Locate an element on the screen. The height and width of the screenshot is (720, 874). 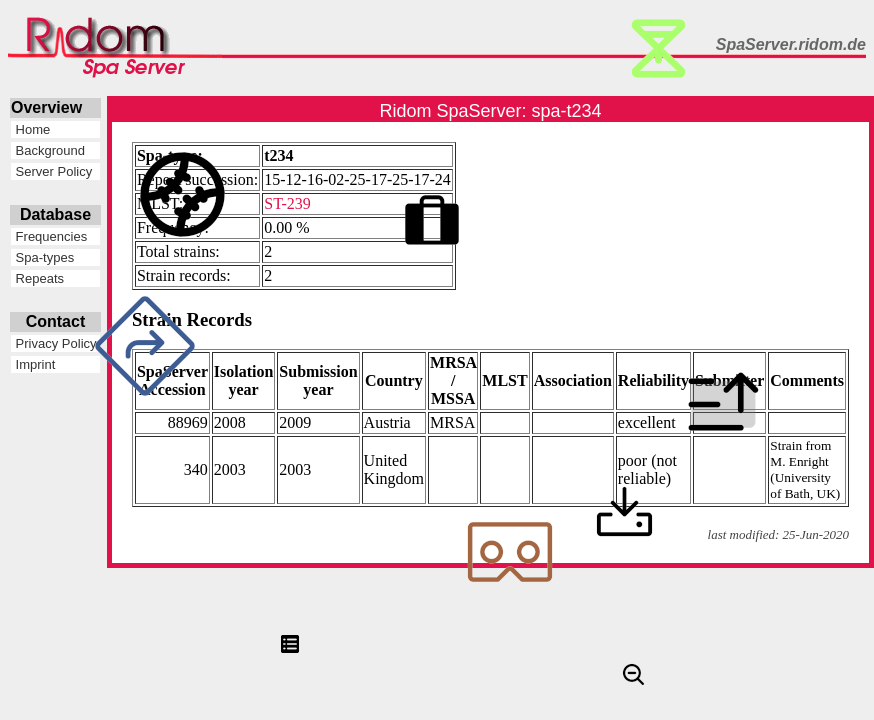
download a file to your device is located at coordinates (624, 514).